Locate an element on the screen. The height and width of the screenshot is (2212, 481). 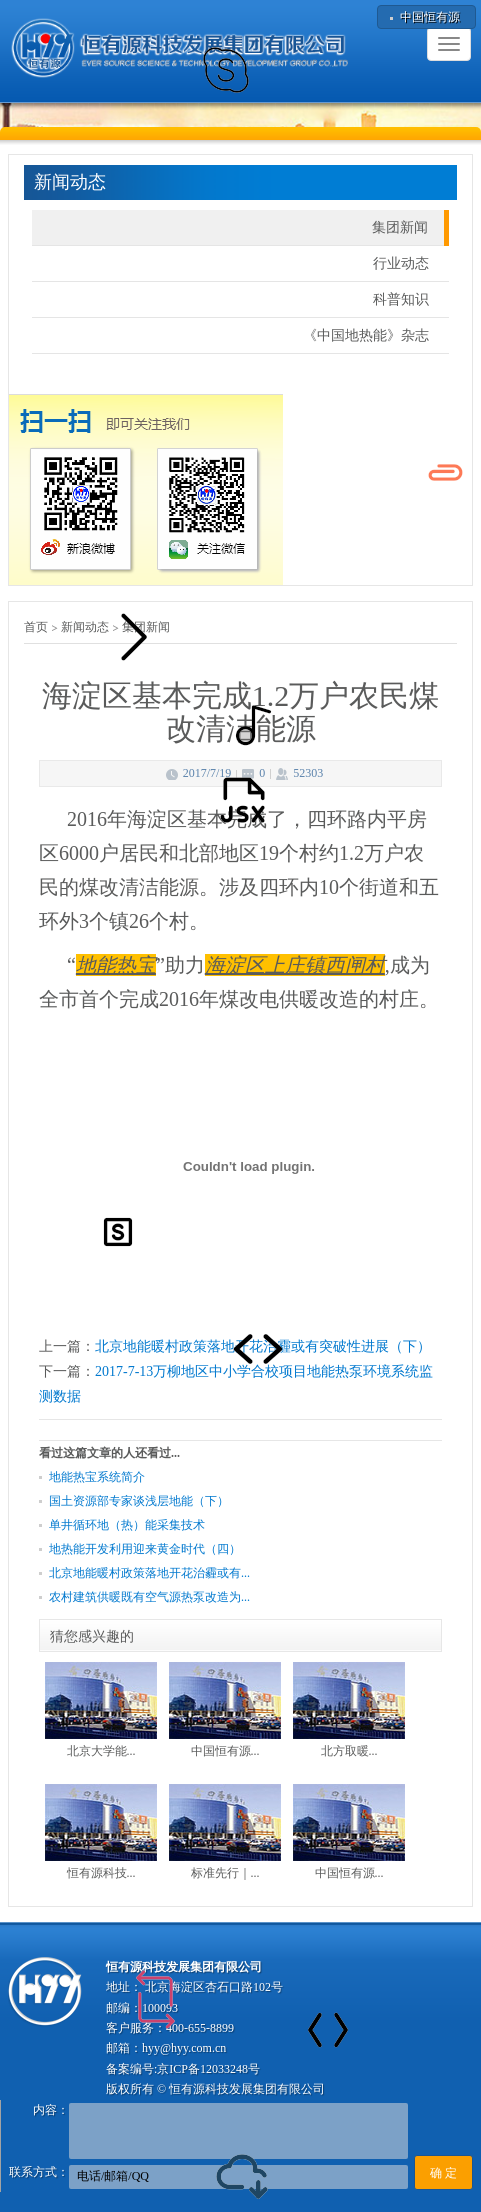
access Stripe payment settings is located at coordinates (118, 1232).